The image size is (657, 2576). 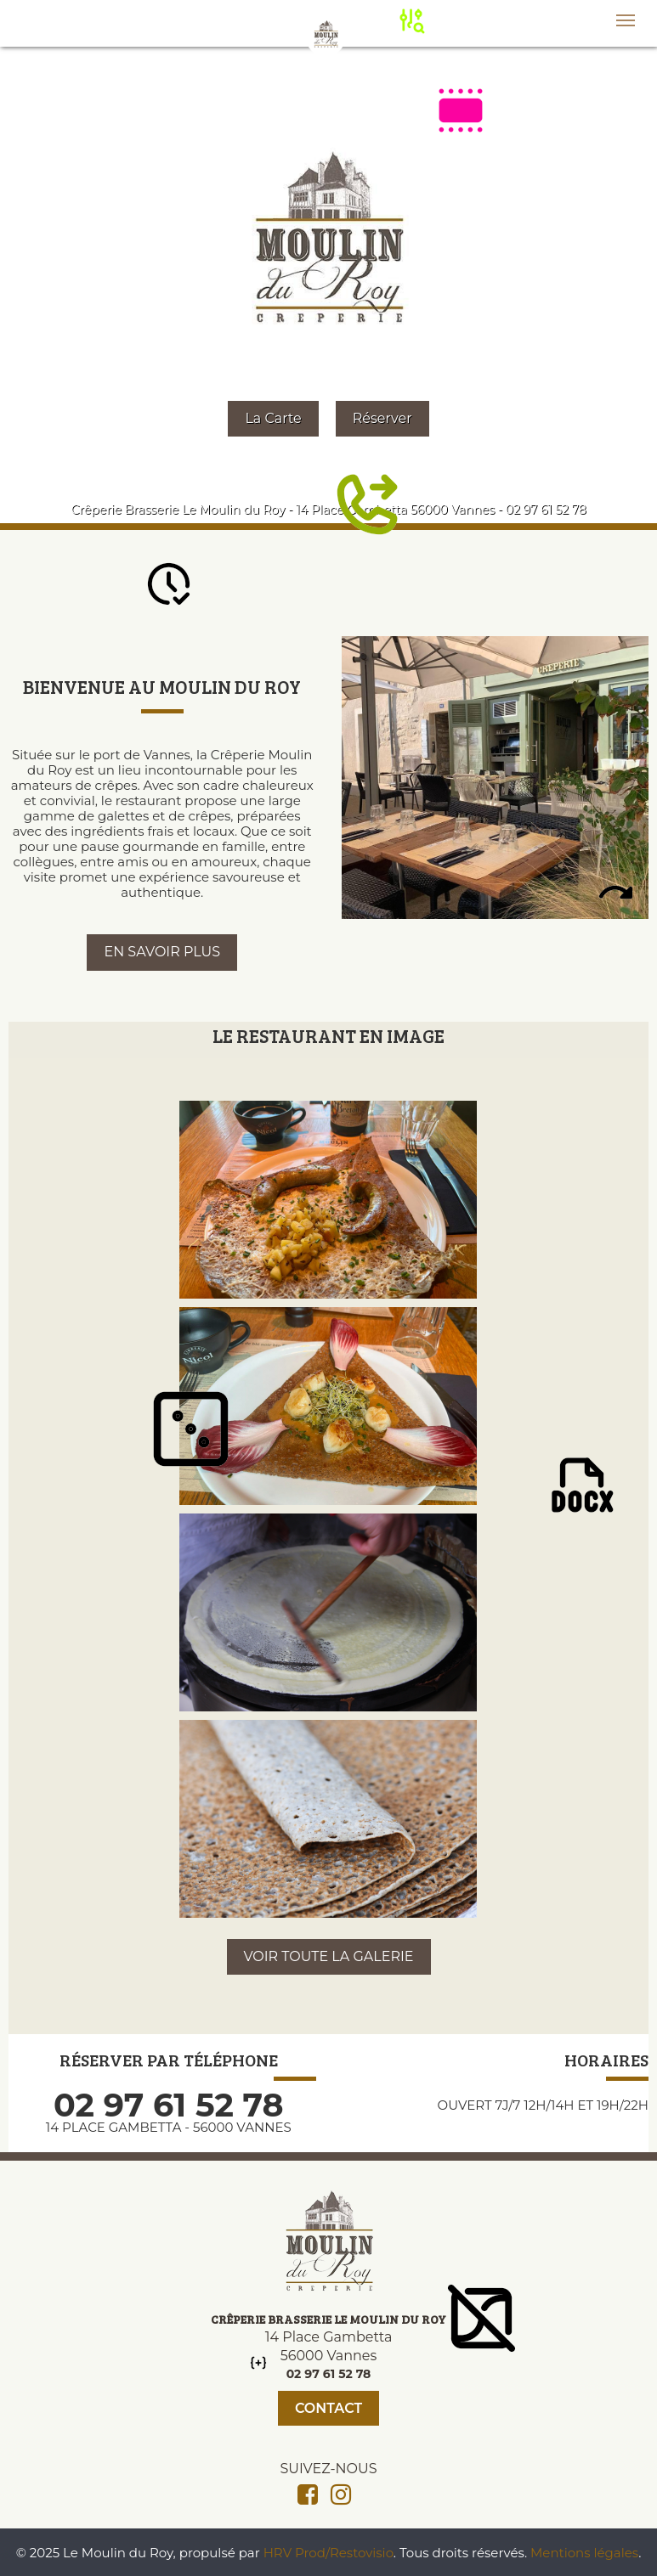 I want to click on roll dice or generate random number, so click(x=190, y=1429).